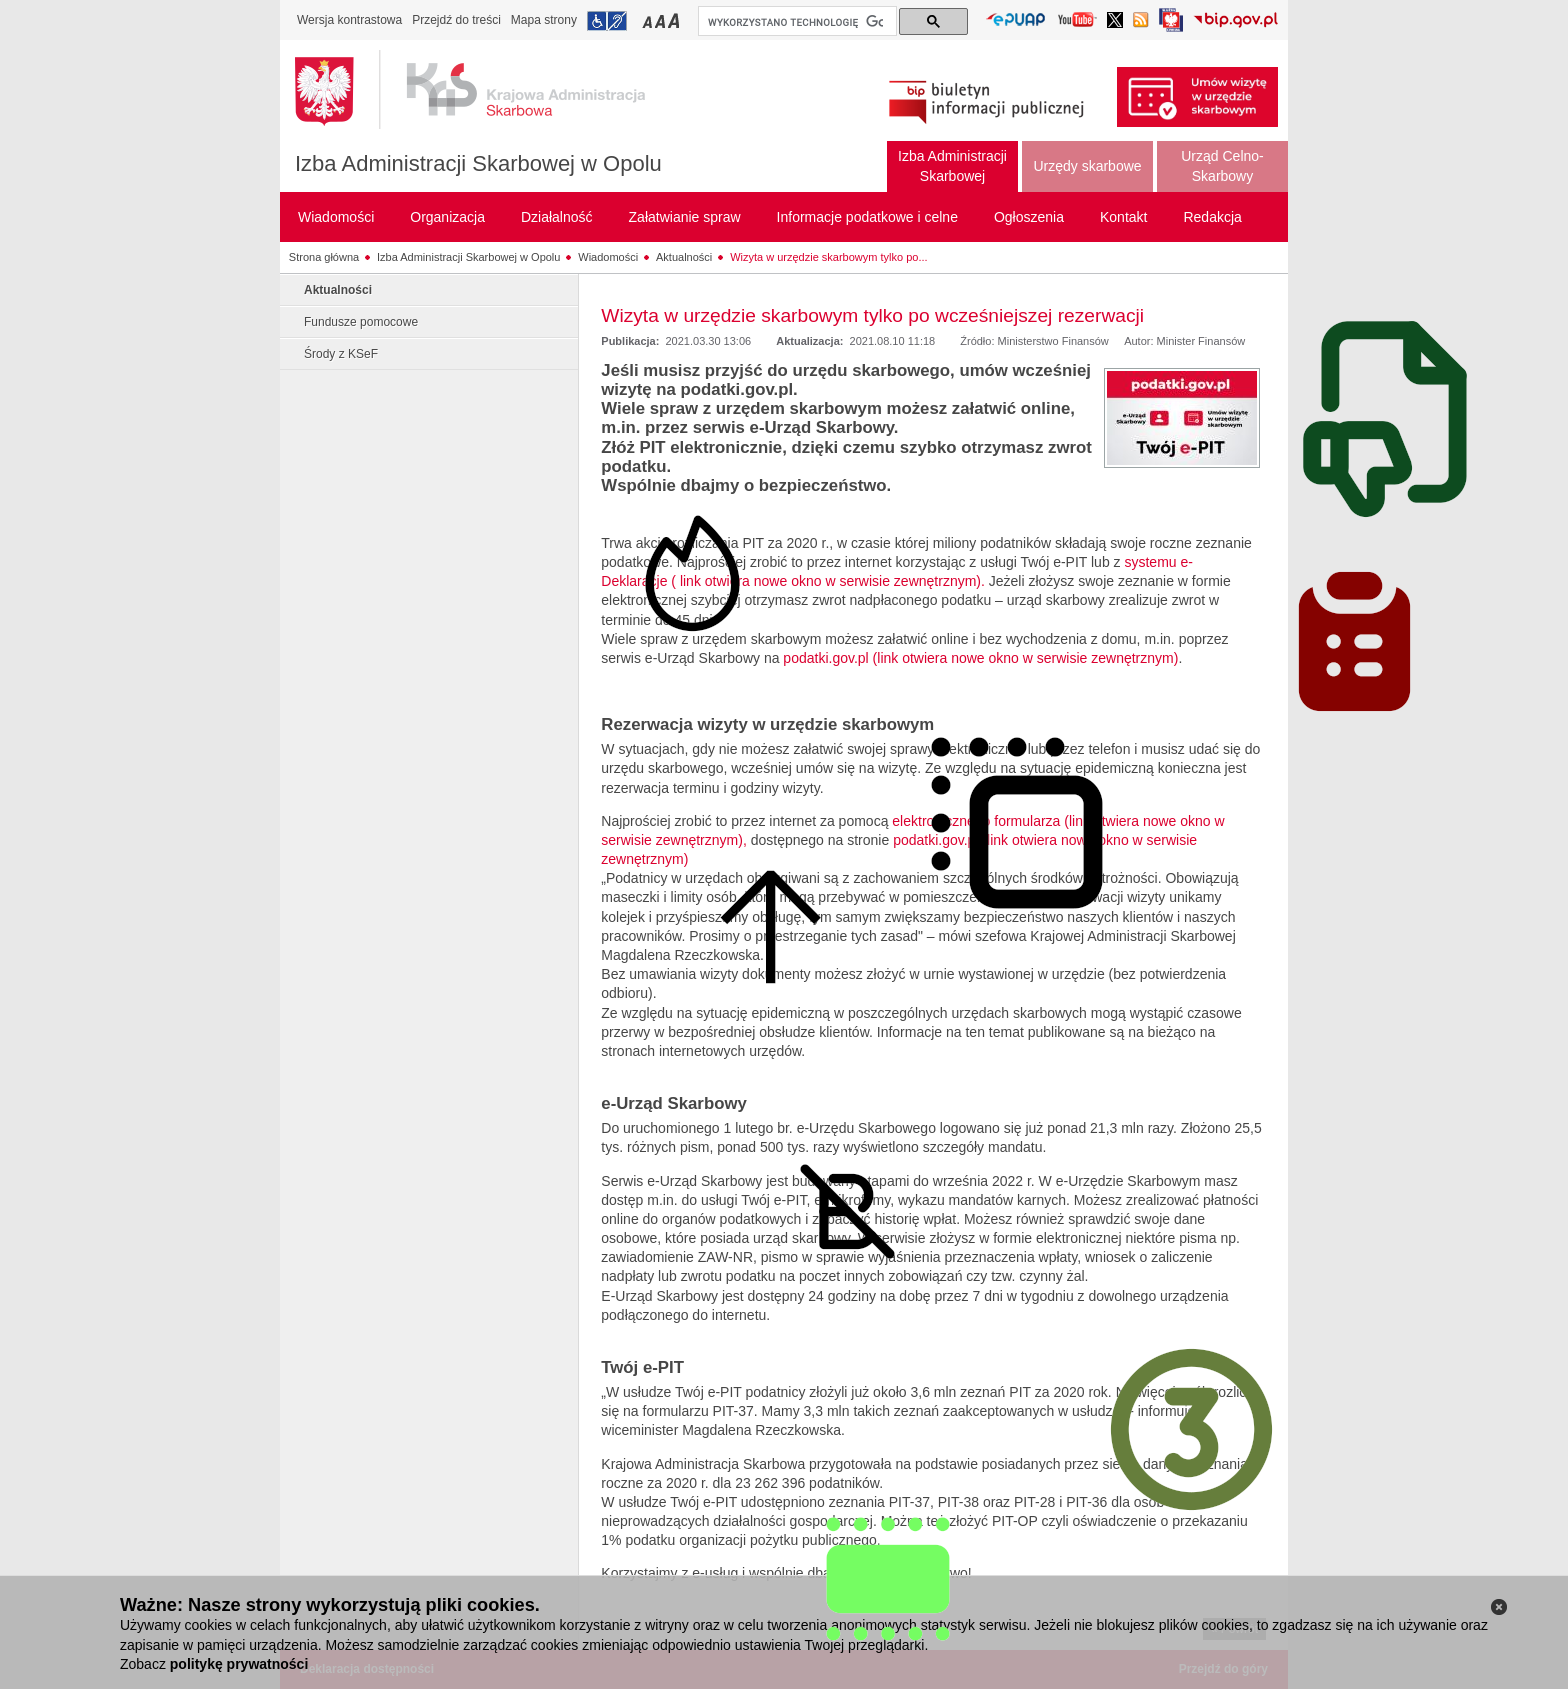  Describe the element at coordinates (1191, 1429) in the screenshot. I see `indicates step three in a multi-step process` at that location.